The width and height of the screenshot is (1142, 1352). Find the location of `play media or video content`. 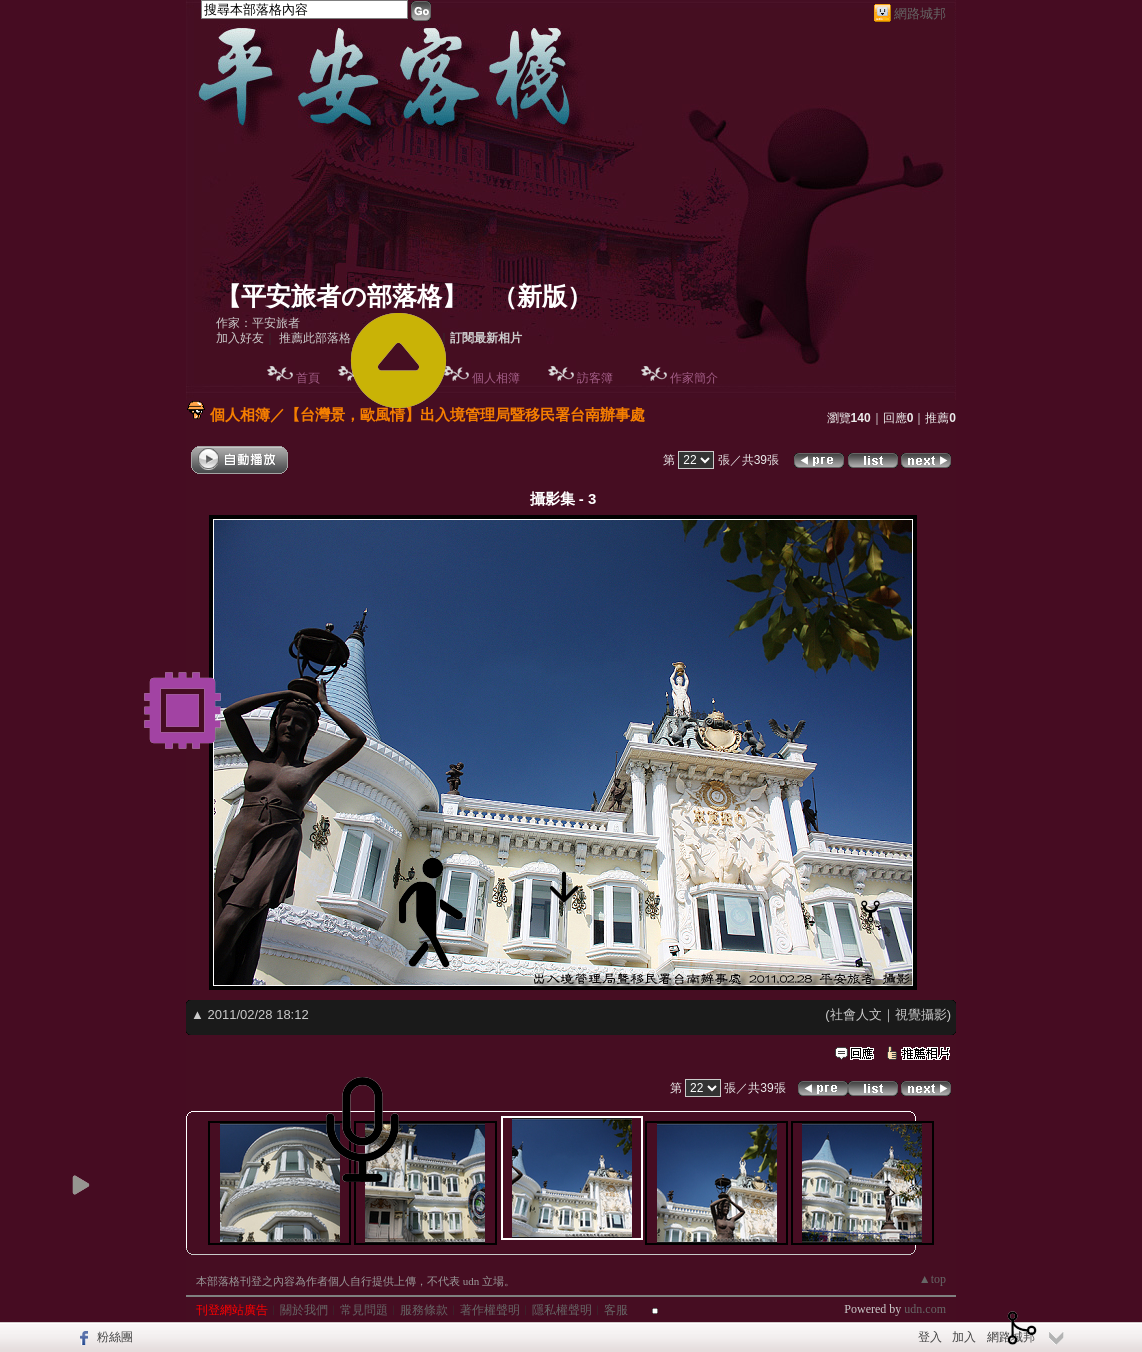

play media or video content is located at coordinates (81, 1185).